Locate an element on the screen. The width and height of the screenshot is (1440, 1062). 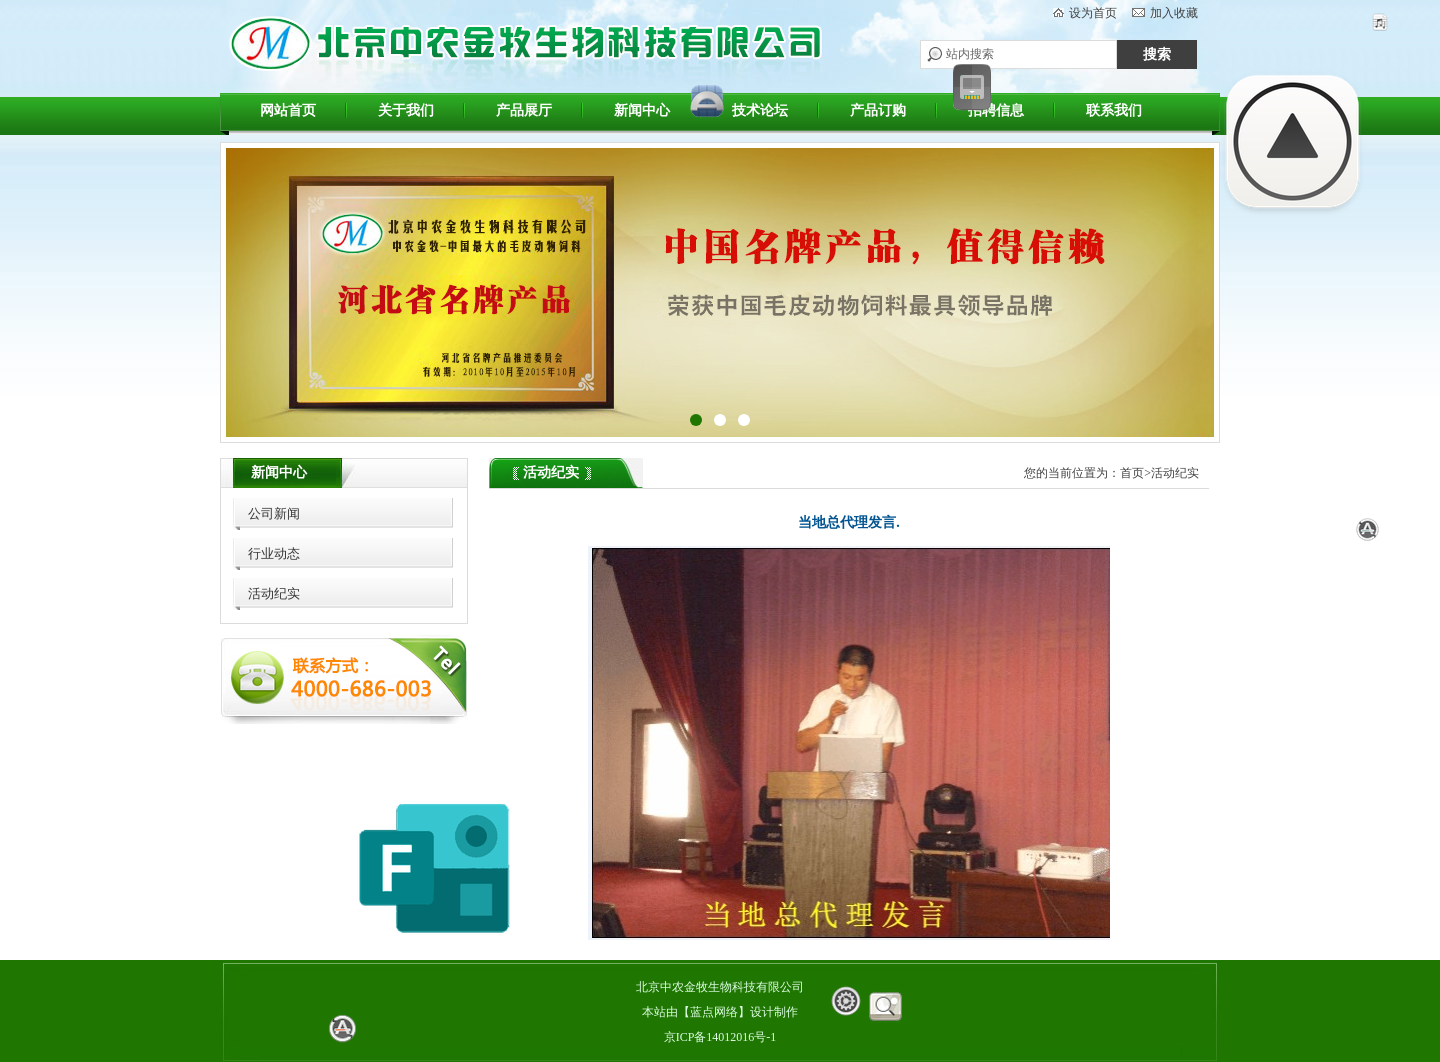
iMelody ringtone file is located at coordinates (1380, 22).